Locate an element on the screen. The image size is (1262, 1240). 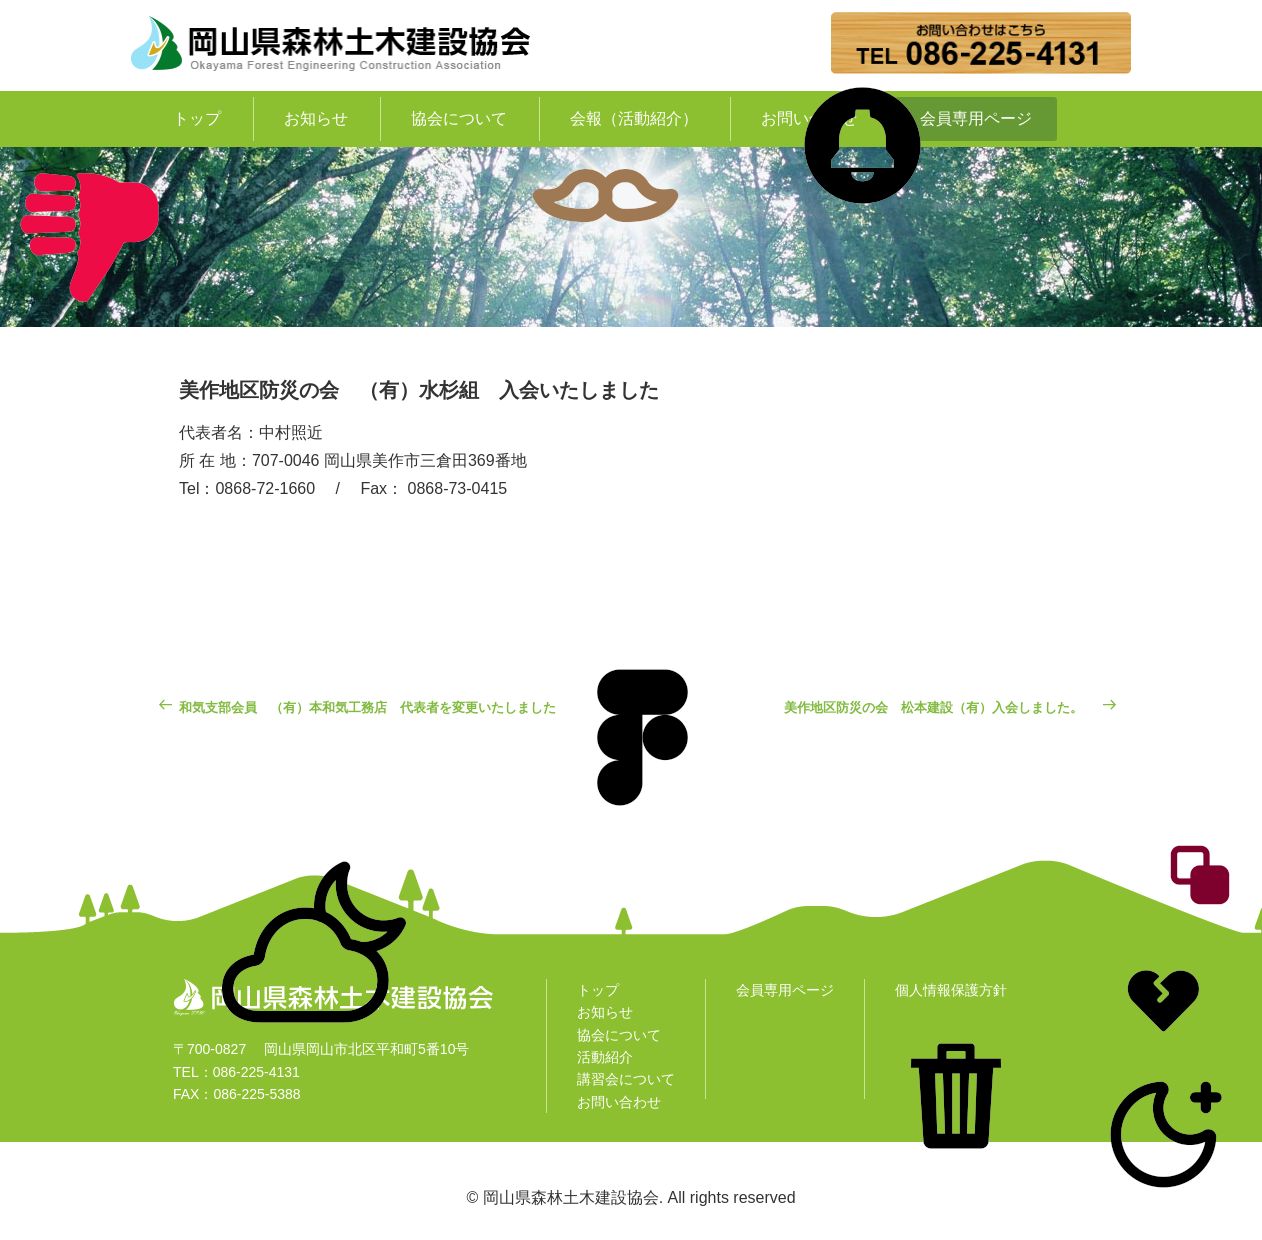
delete this item is located at coordinates (956, 1096).